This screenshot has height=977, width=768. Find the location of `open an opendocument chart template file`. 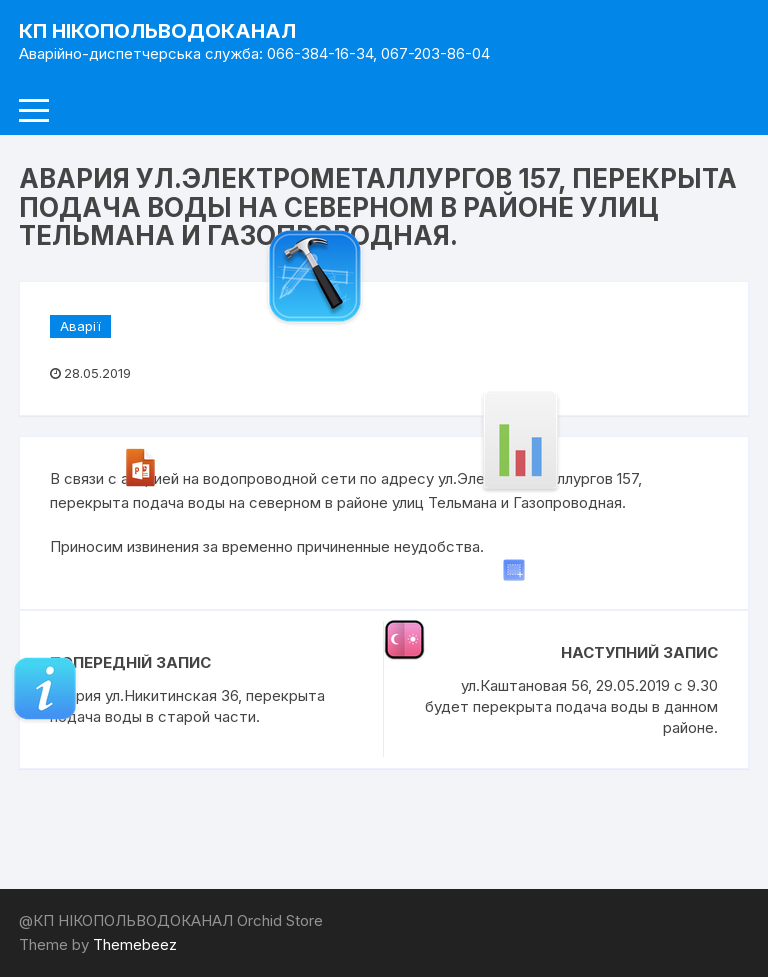

open an opendocument chart template file is located at coordinates (520, 440).